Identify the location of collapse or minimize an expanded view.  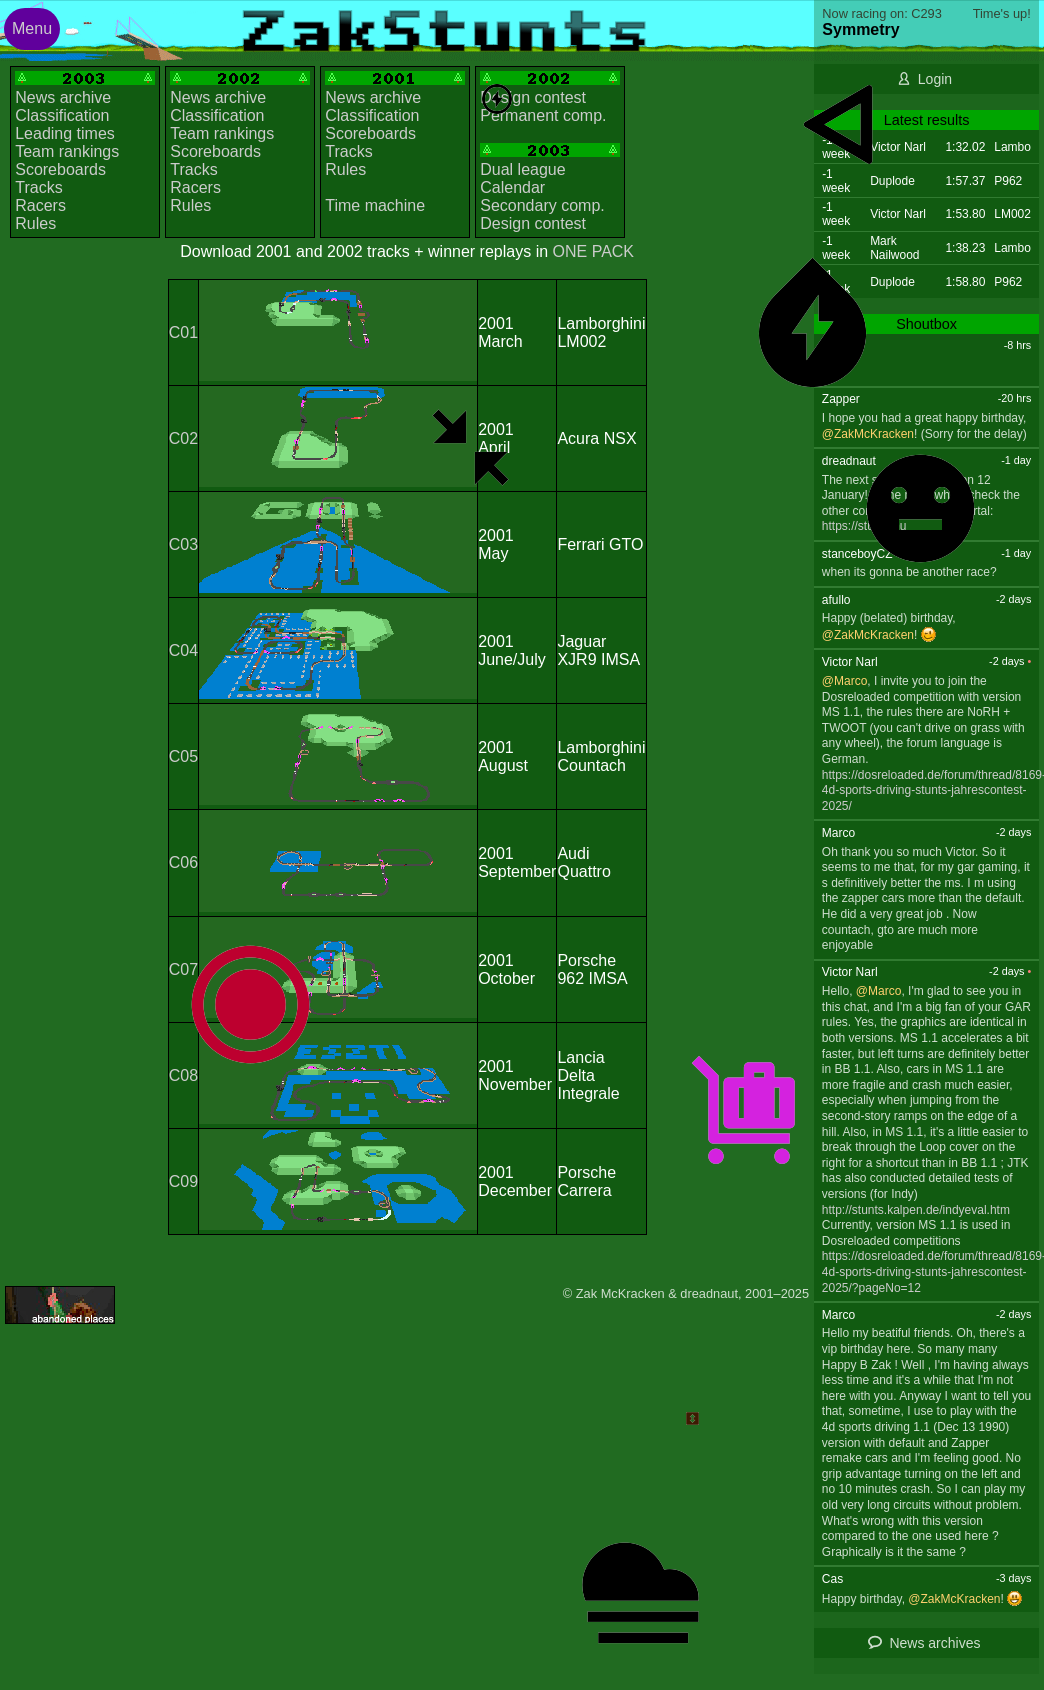
(470, 447).